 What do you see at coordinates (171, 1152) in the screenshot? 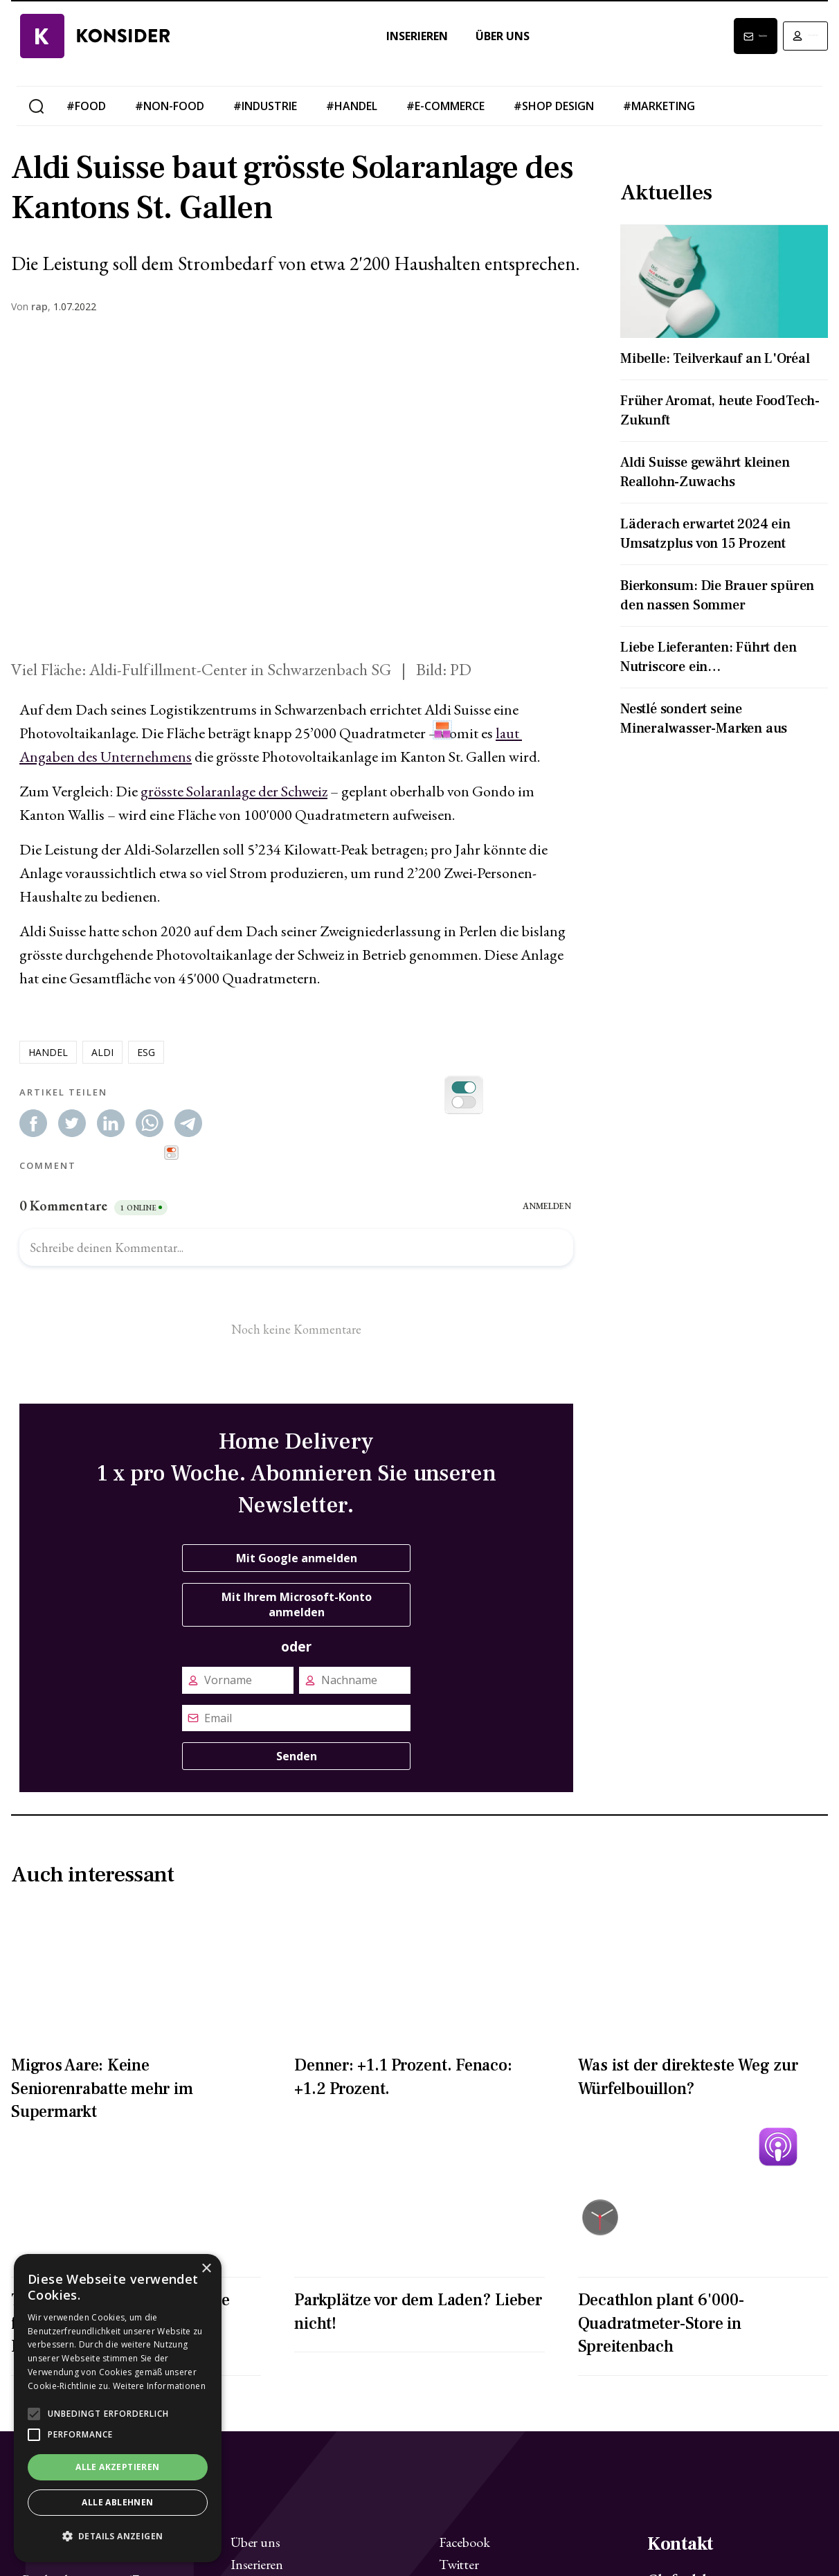
I see `open system settings or preferences` at bounding box center [171, 1152].